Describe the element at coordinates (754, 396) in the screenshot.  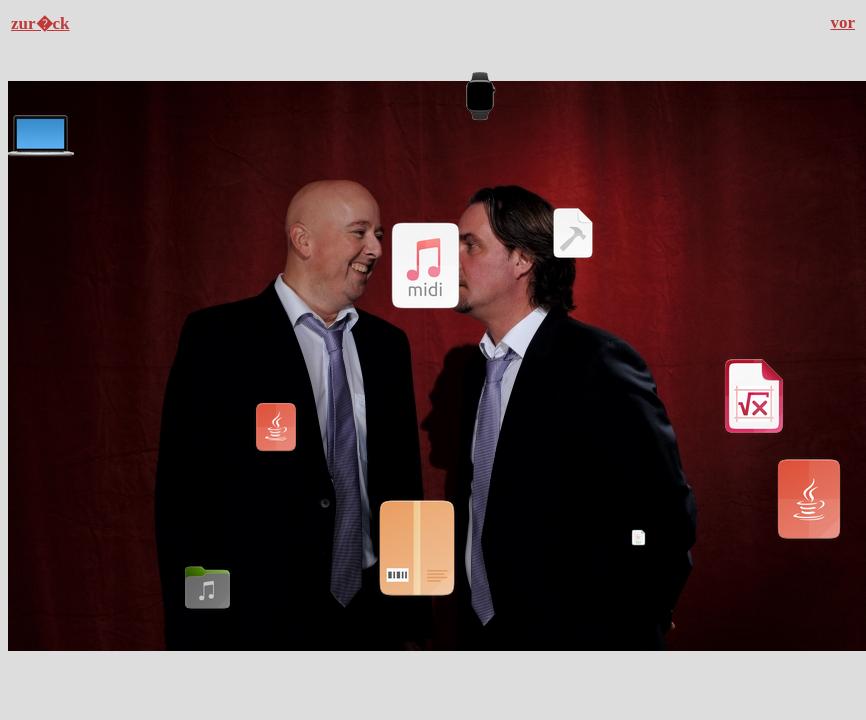
I see `a libreoffice math formula document file` at that location.